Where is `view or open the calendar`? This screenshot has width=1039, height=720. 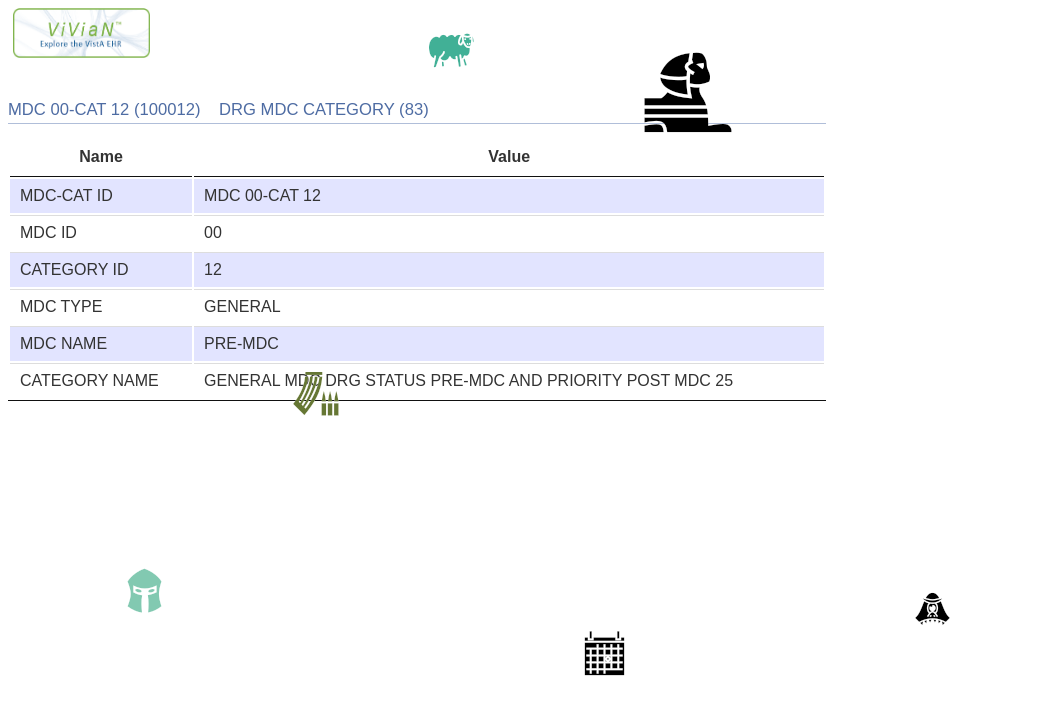 view or open the calendar is located at coordinates (604, 655).